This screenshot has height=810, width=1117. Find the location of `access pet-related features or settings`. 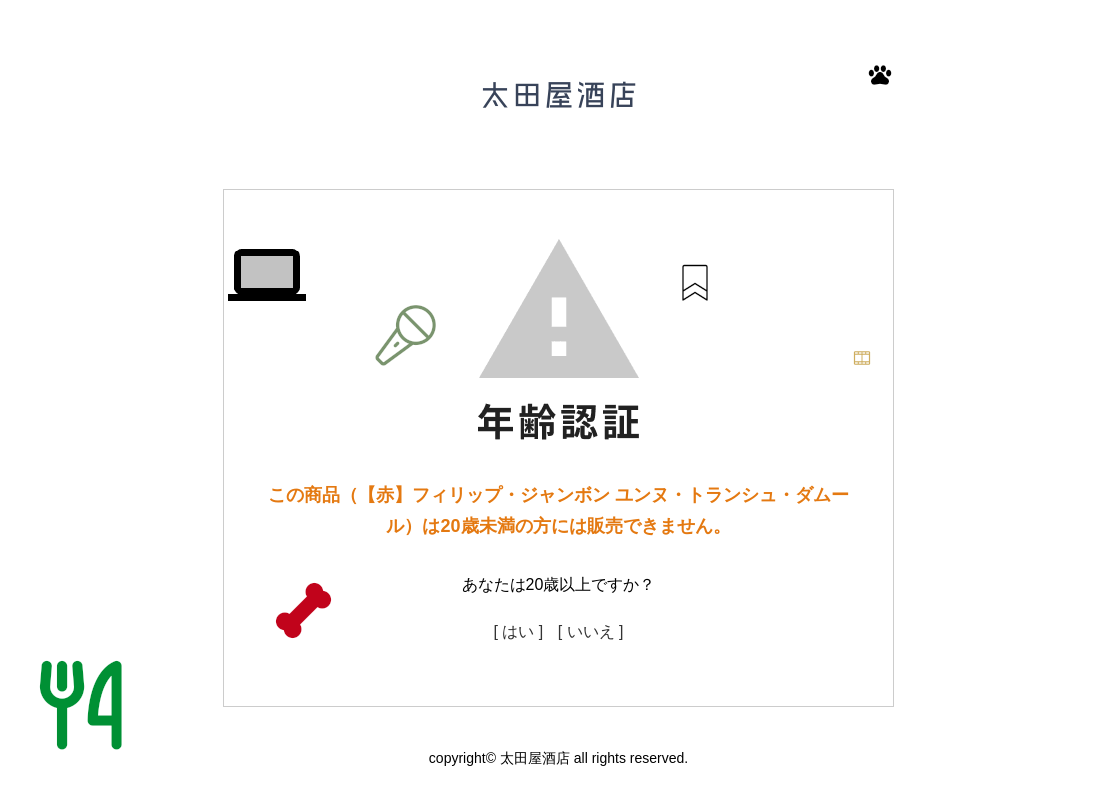

access pet-related features or settings is located at coordinates (303, 610).